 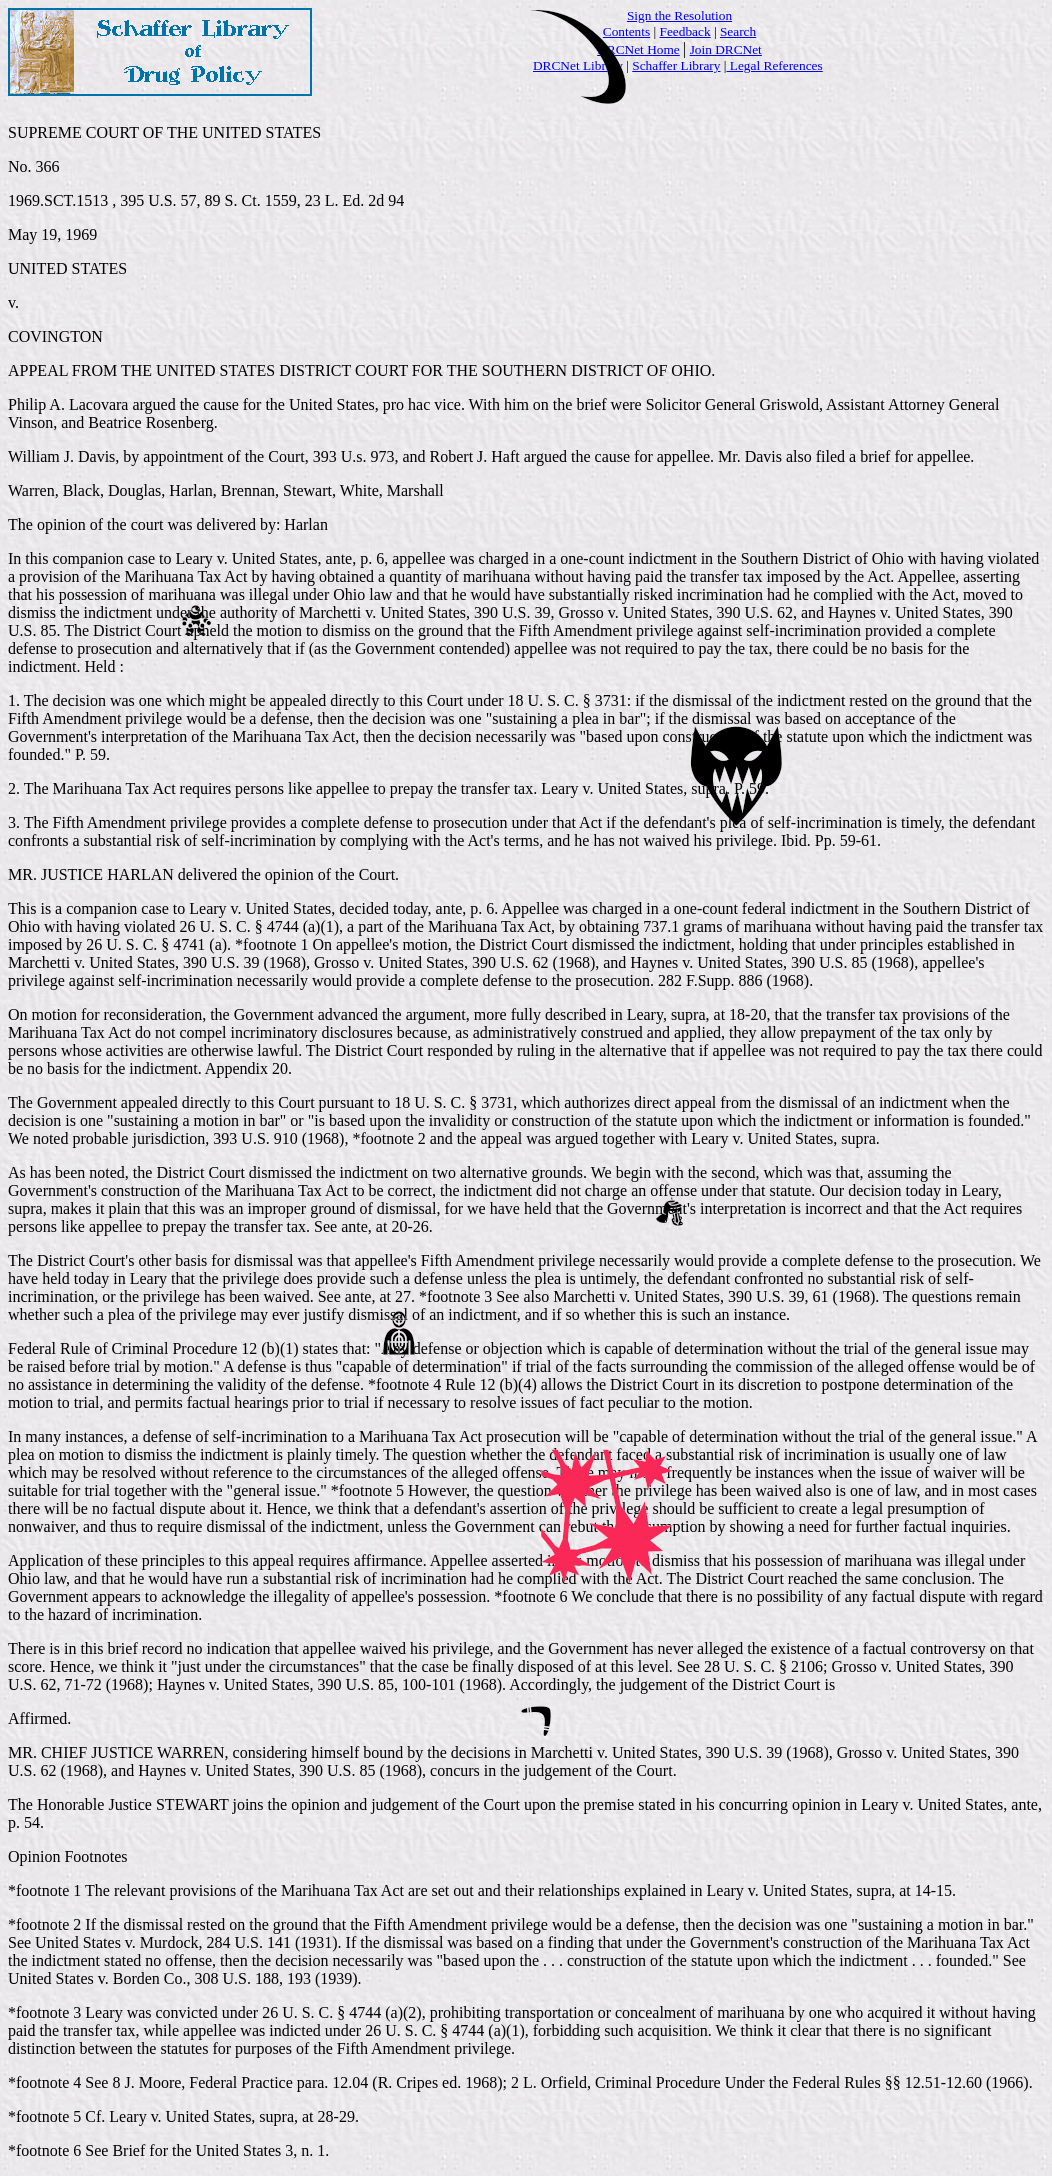 What do you see at coordinates (669, 1211) in the screenshot?
I see `select roman soldier or centurion character class` at bounding box center [669, 1211].